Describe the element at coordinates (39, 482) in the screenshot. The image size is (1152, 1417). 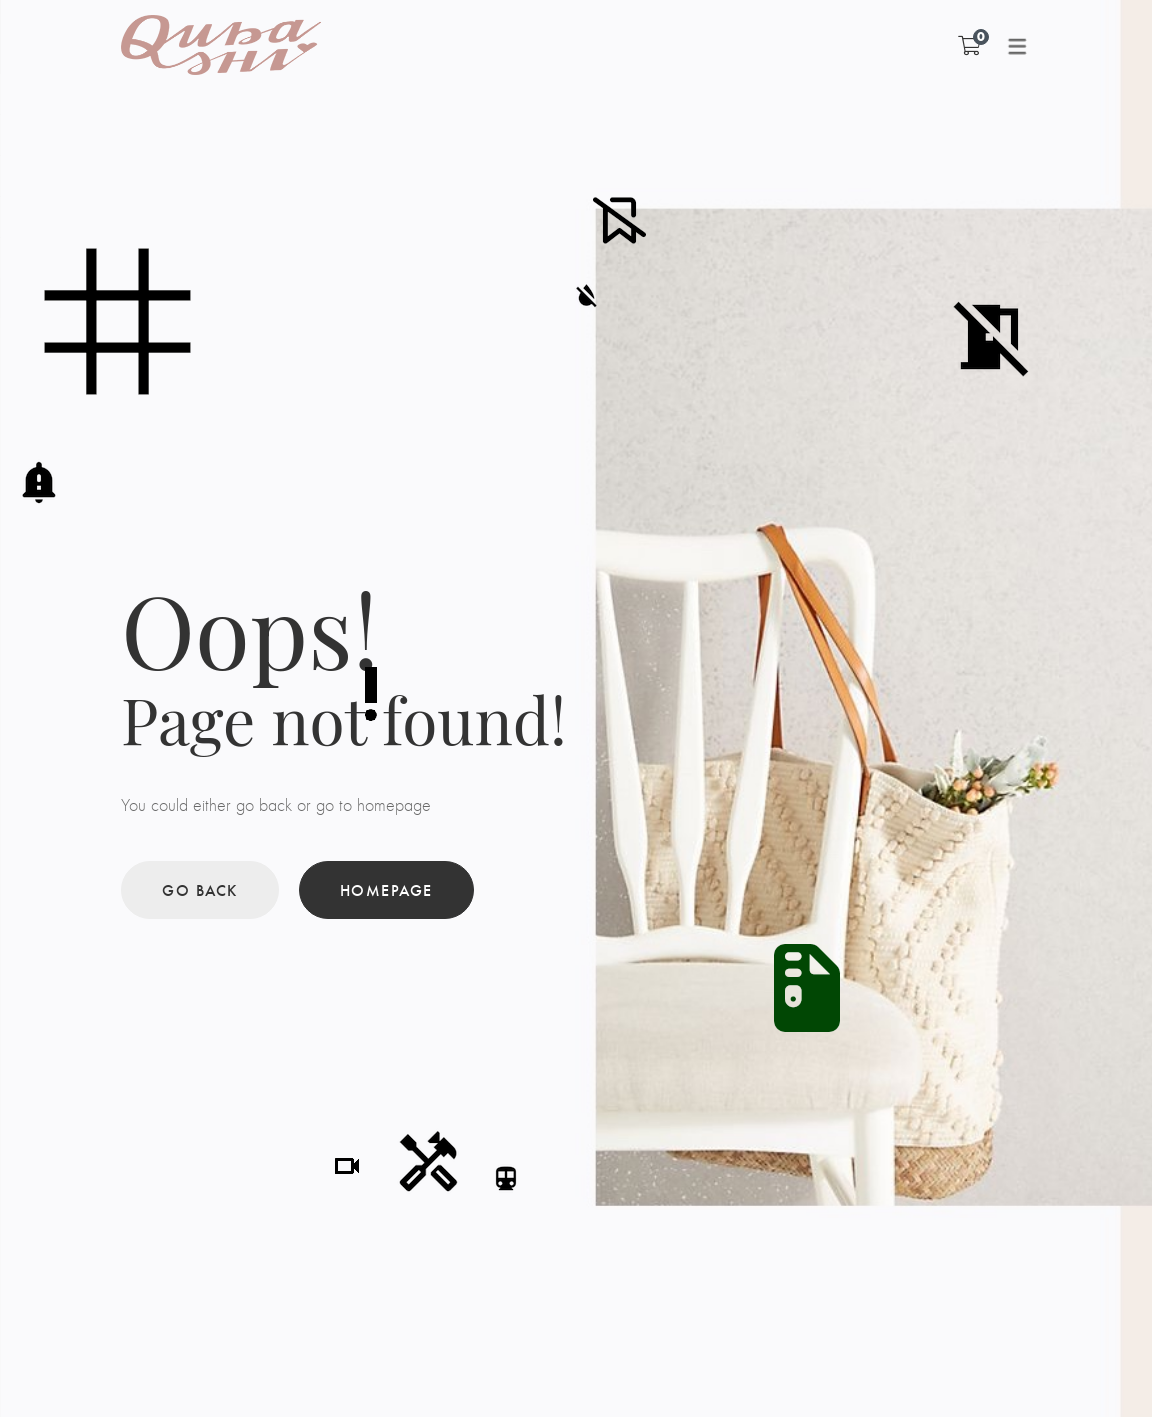
I see `important notification requiring attention` at that location.